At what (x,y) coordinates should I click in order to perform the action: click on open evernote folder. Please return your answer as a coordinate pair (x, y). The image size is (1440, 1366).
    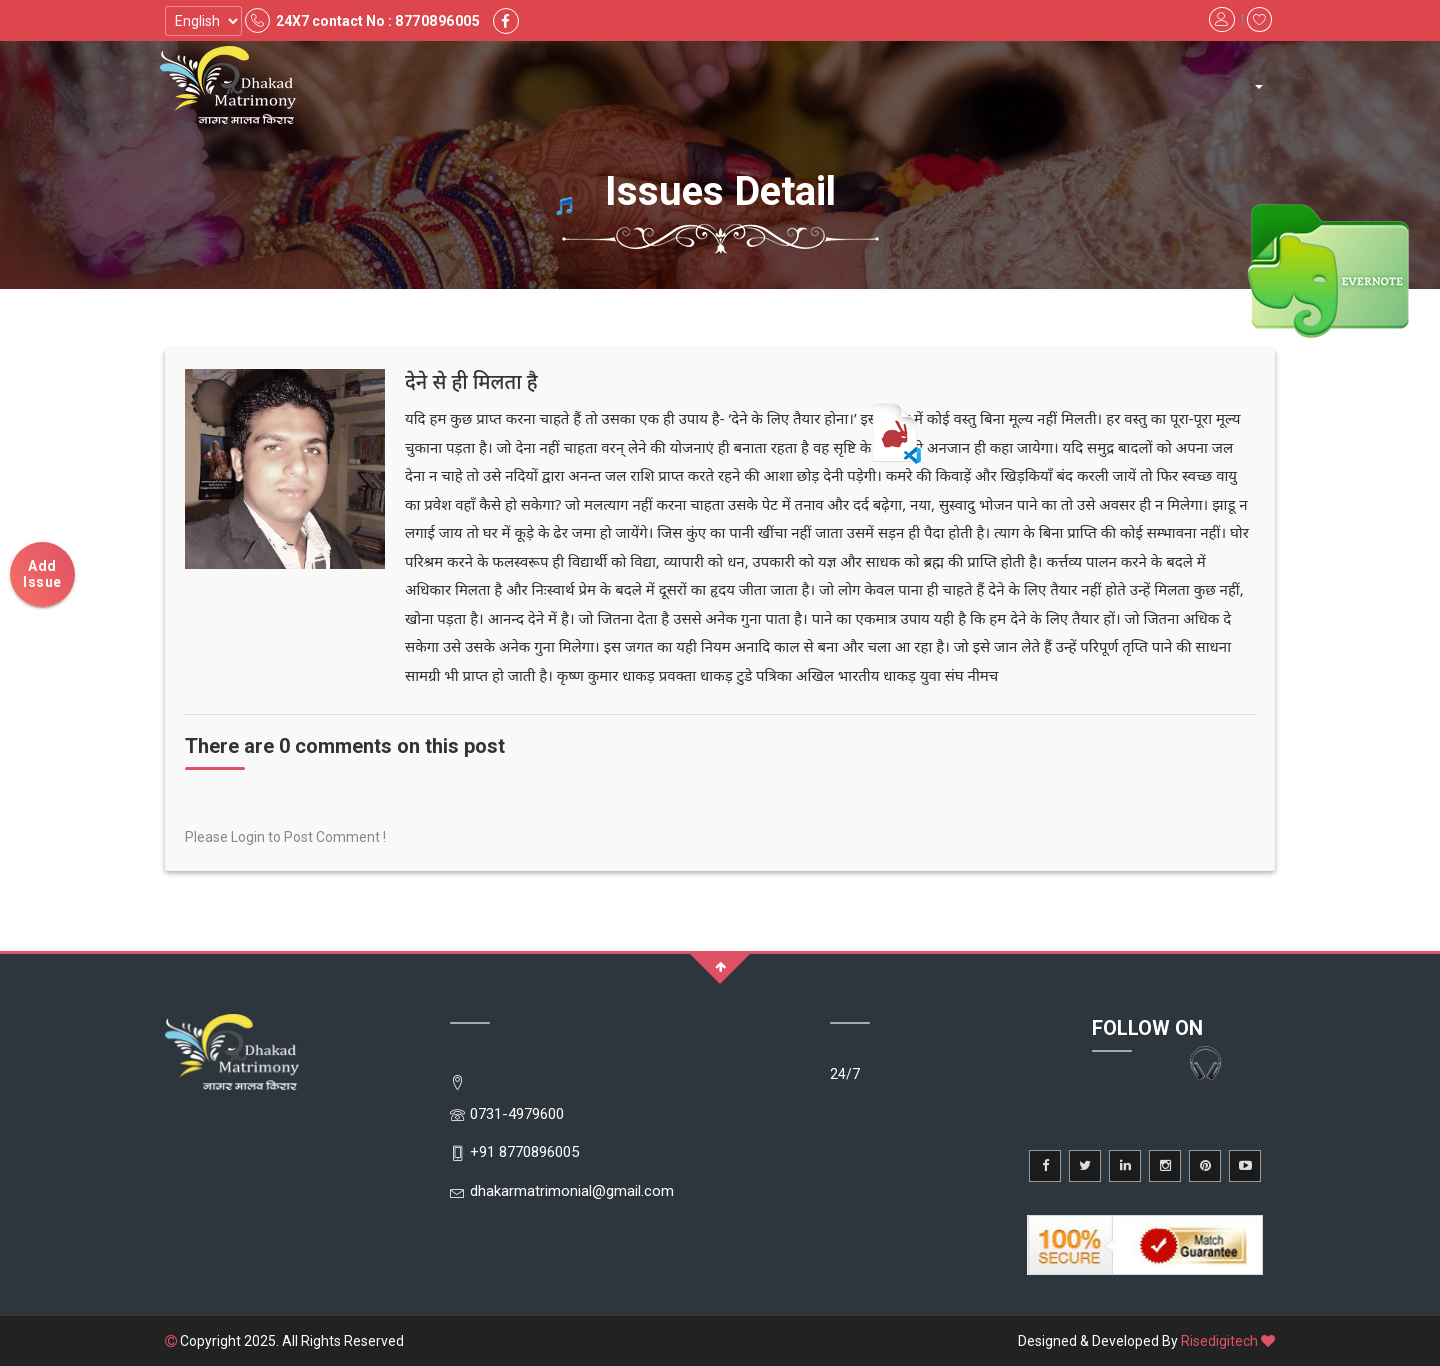
    Looking at the image, I should click on (1329, 270).